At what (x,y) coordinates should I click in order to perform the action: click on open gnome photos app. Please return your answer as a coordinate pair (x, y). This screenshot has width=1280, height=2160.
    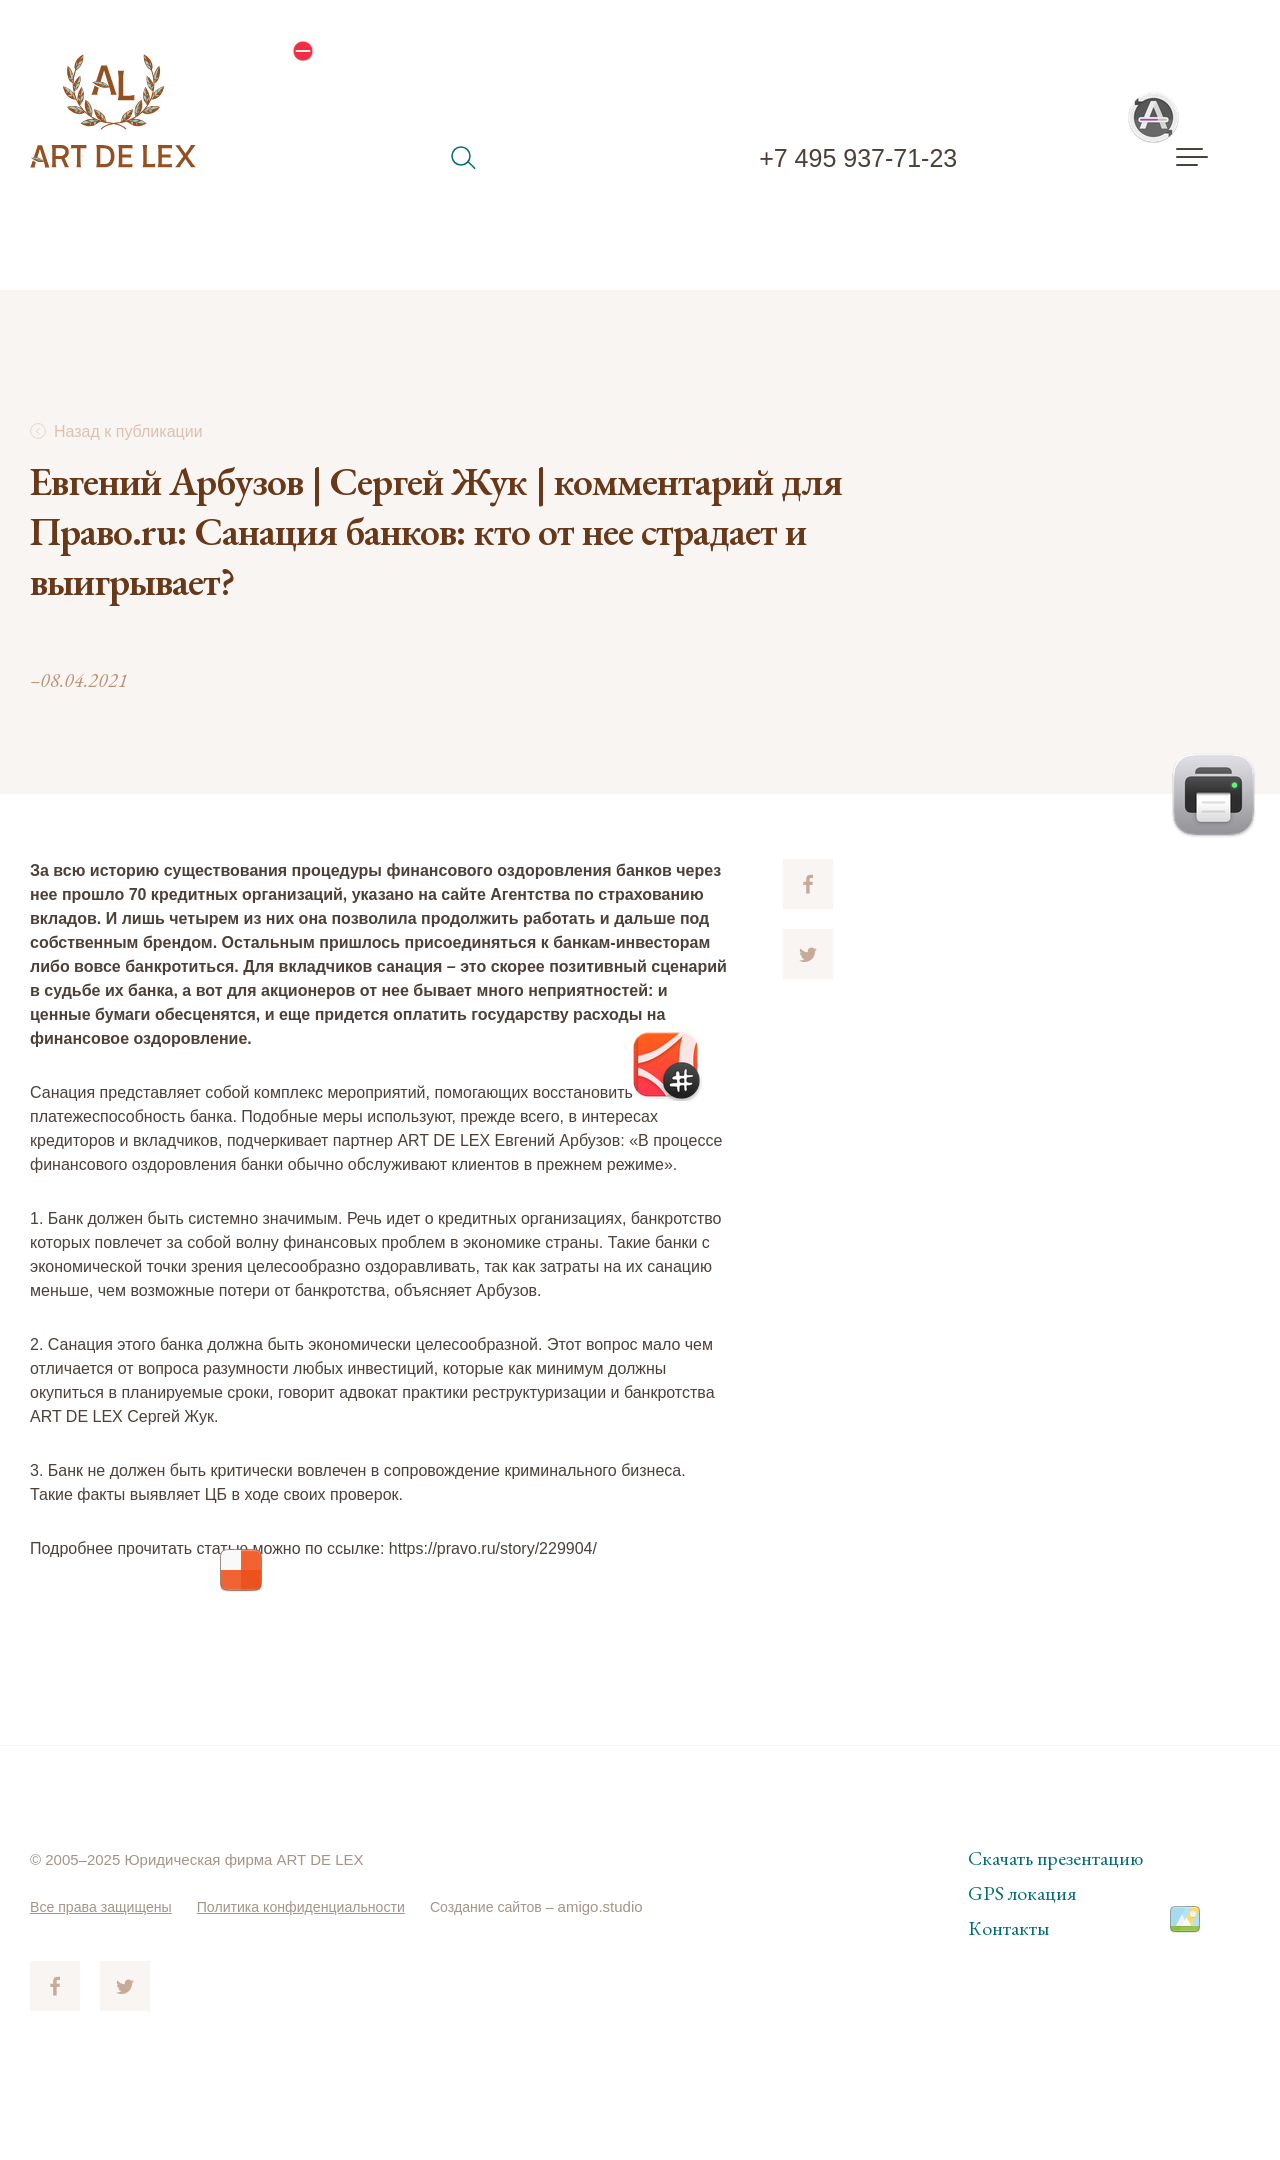
    Looking at the image, I should click on (1185, 1919).